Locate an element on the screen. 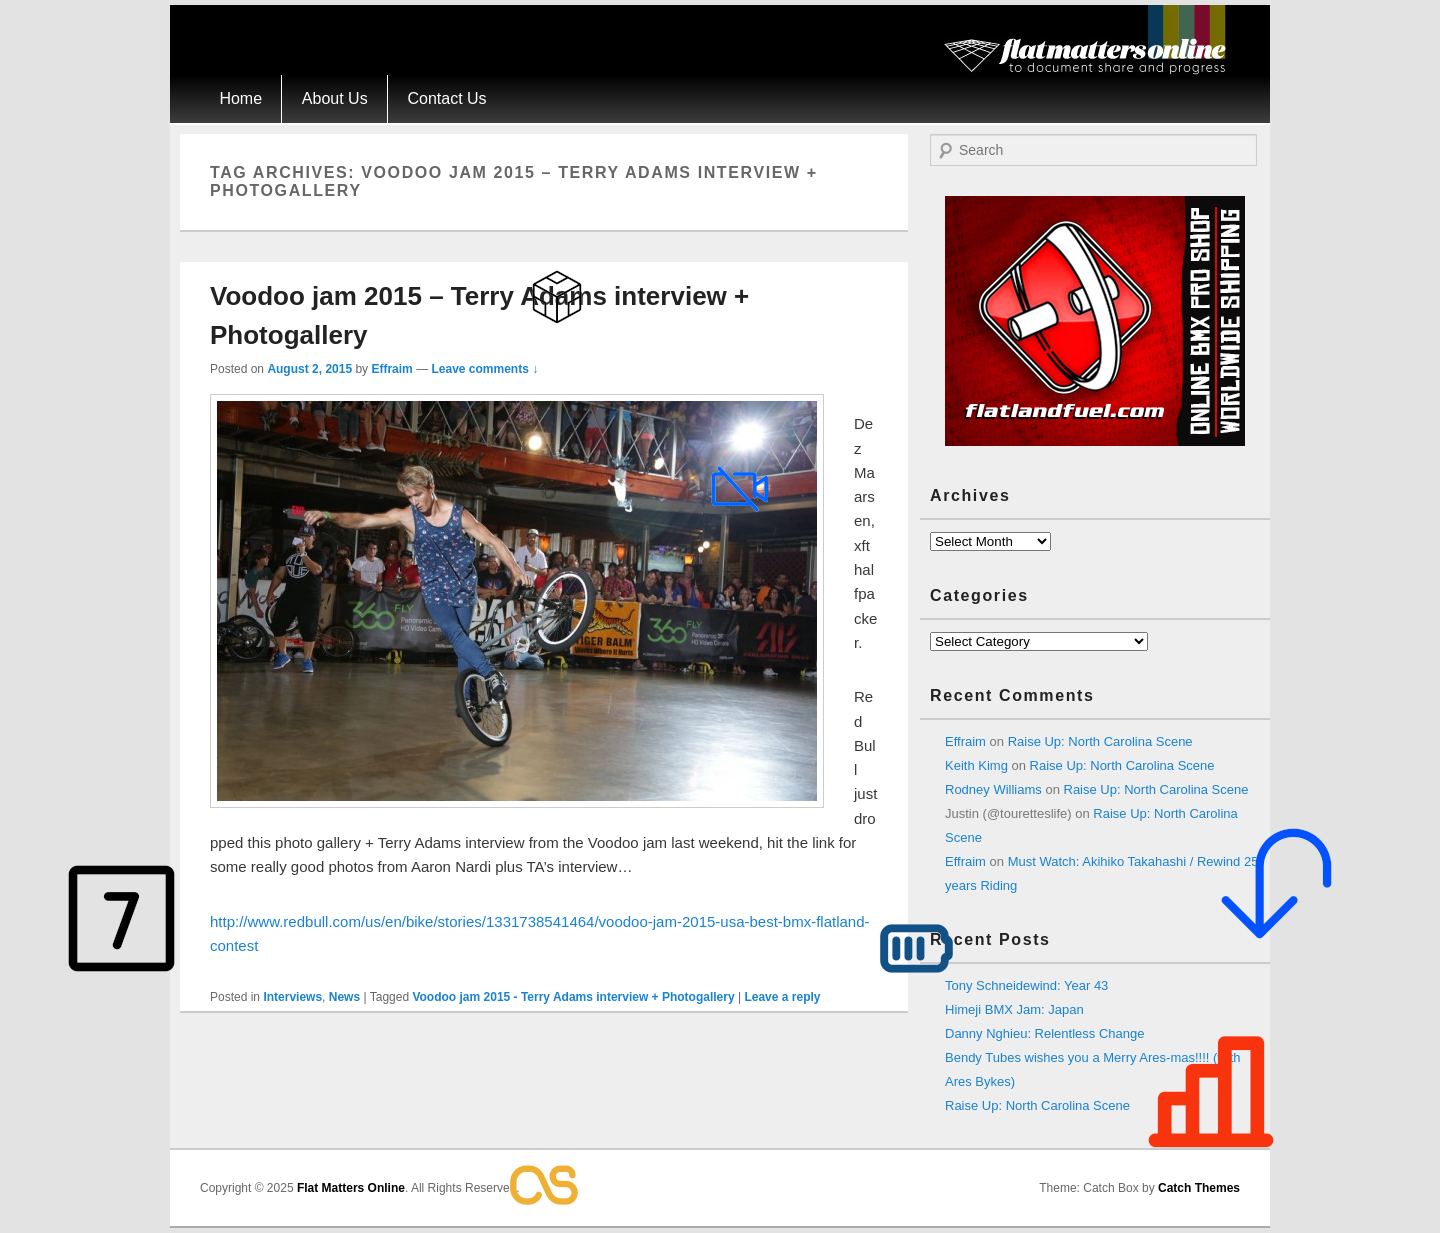  connect to Last.fm account is located at coordinates (544, 1184).